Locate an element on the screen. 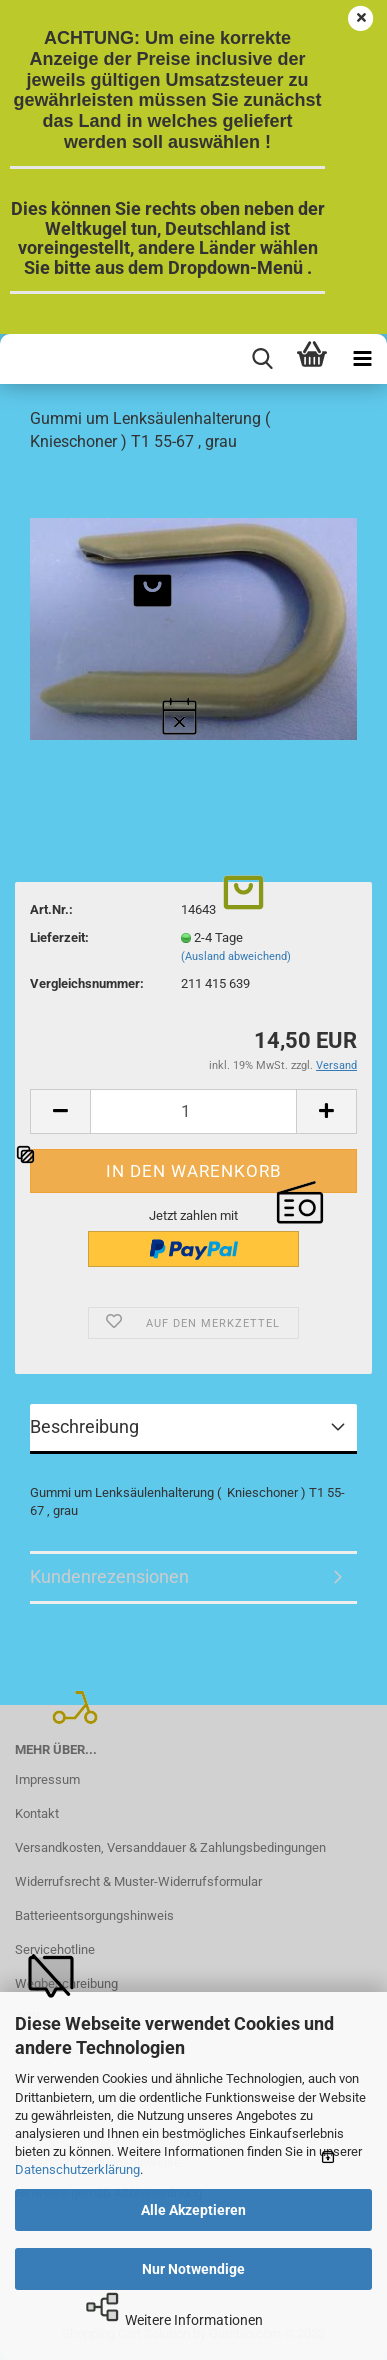  unarchive or restore an item is located at coordinates (328, 2157).